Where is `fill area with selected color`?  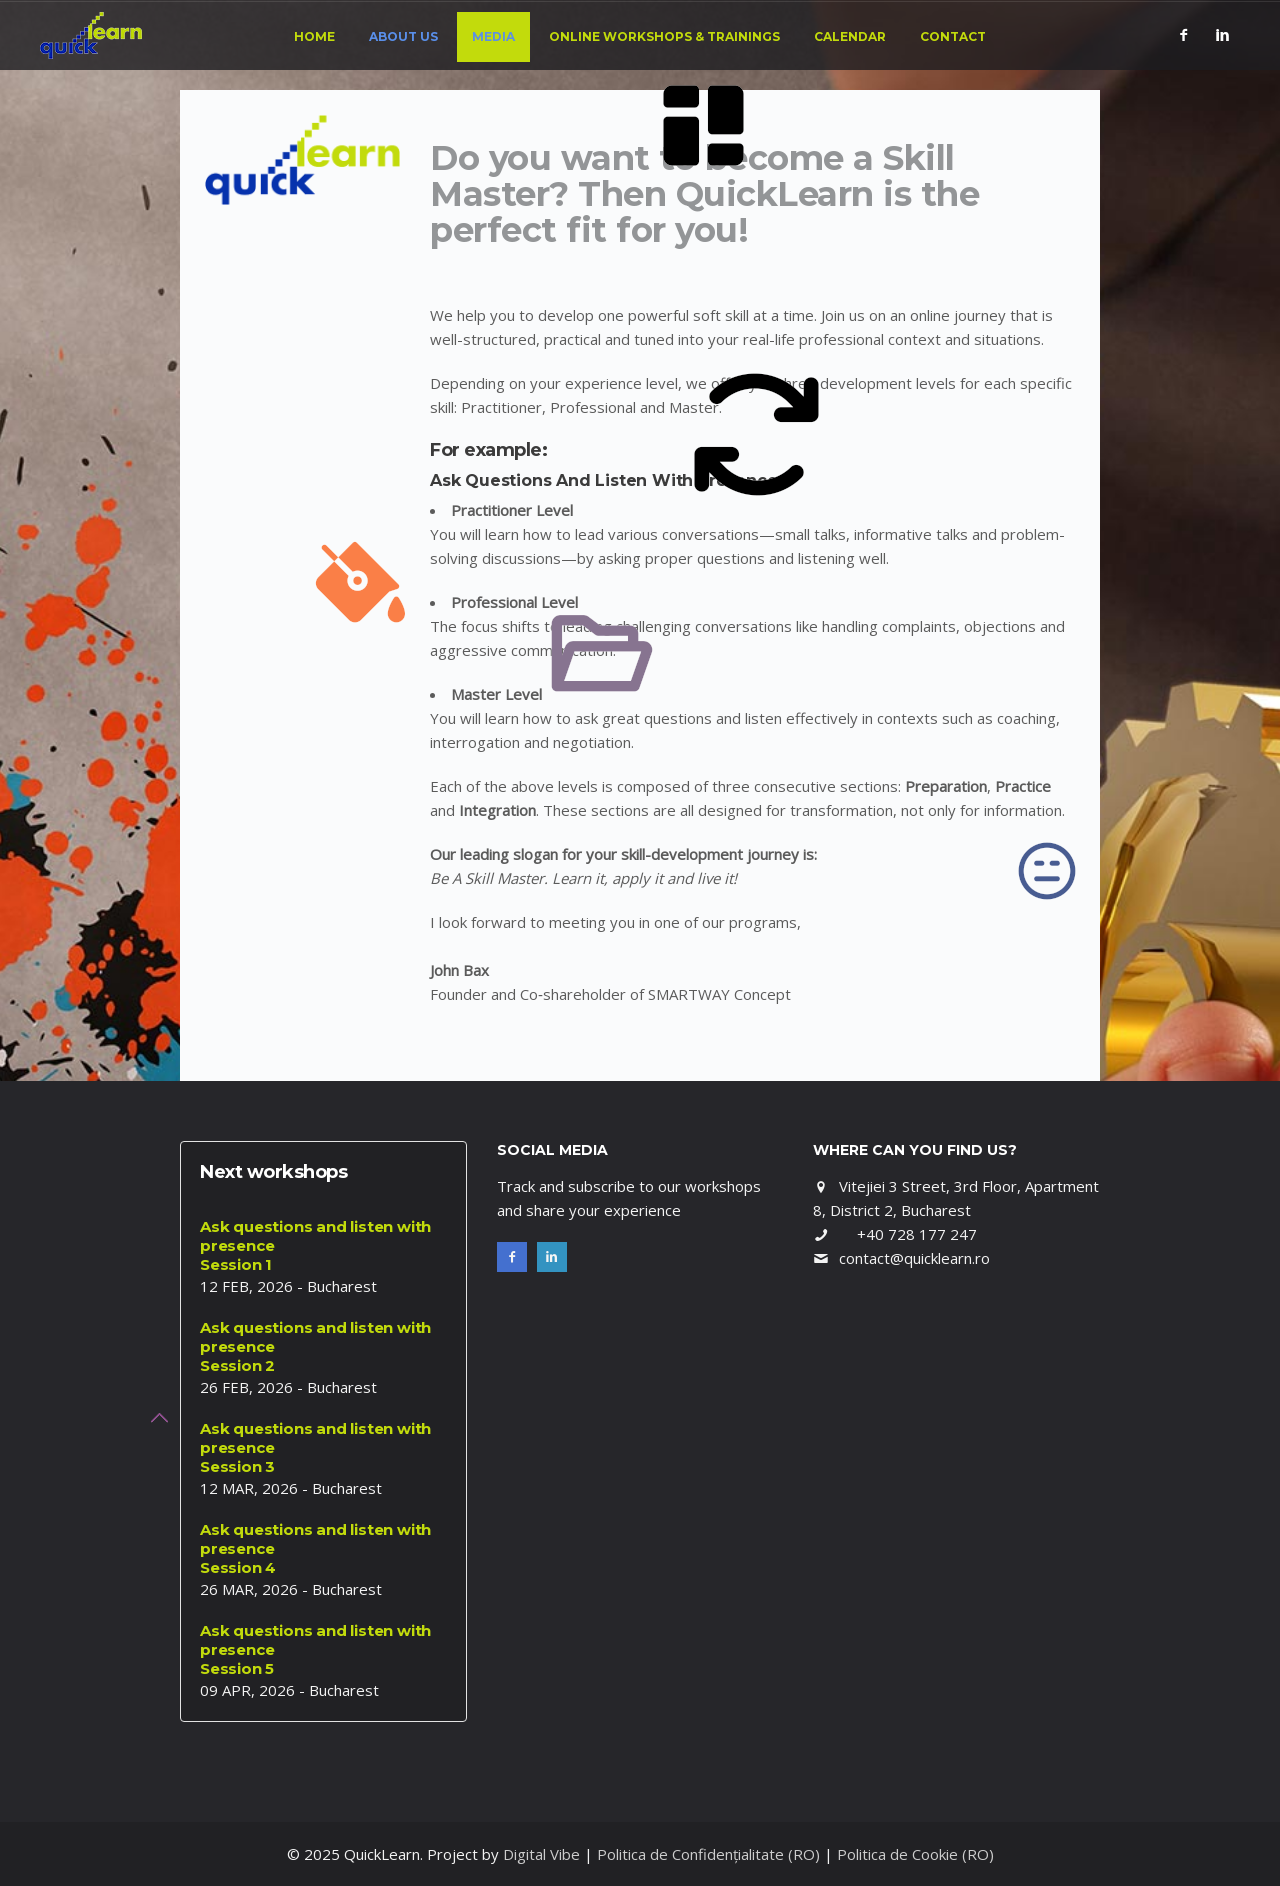 fill area with selected color is located at coordinates (359, 585).